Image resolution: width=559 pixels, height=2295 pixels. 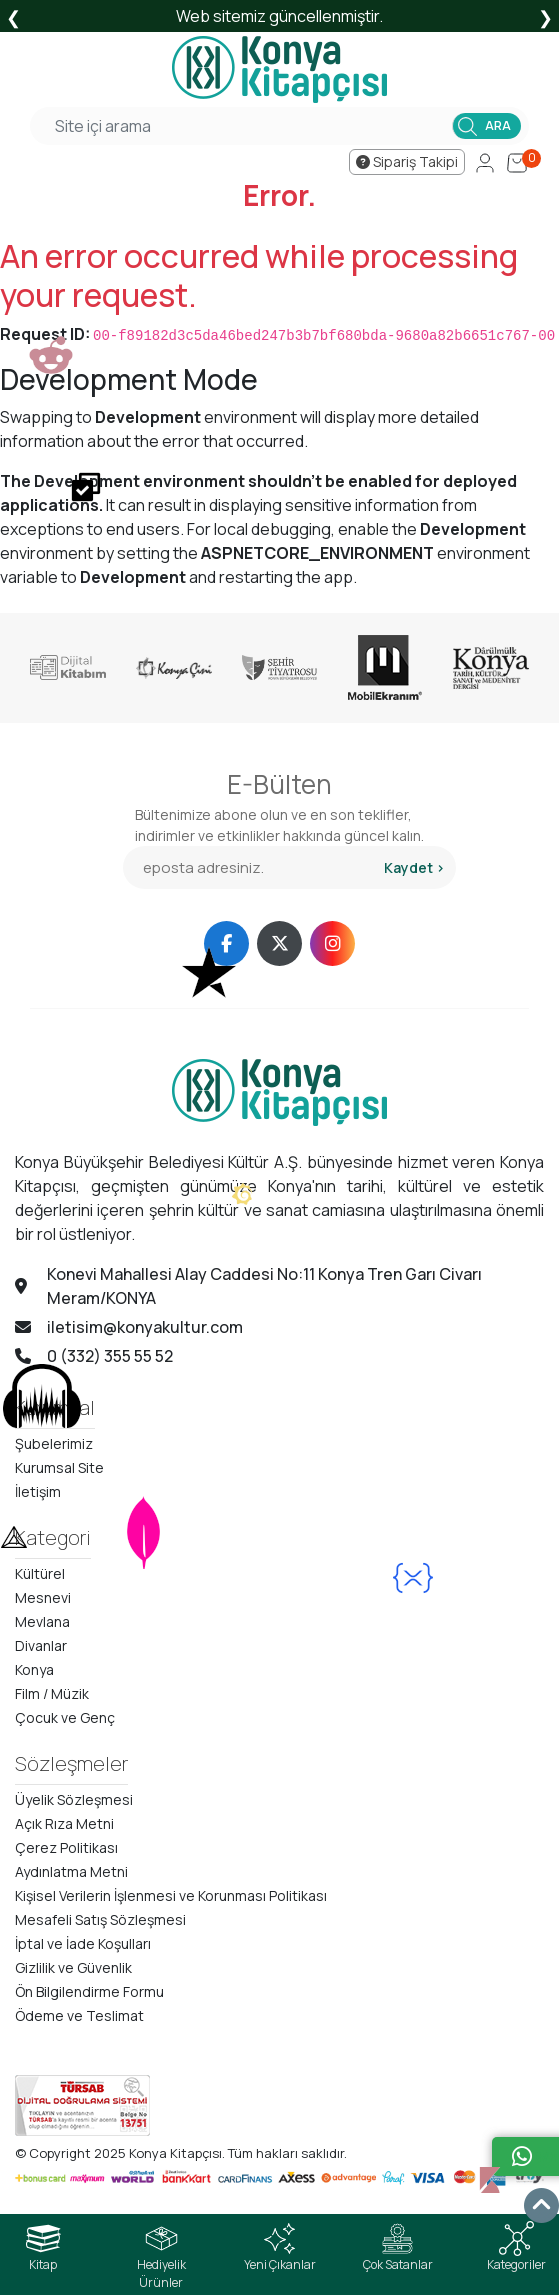 What do you see at coordinates (42, 1396) in the screenshot?
I see `open audacity audio editor` at bounding box center [42, 1396].